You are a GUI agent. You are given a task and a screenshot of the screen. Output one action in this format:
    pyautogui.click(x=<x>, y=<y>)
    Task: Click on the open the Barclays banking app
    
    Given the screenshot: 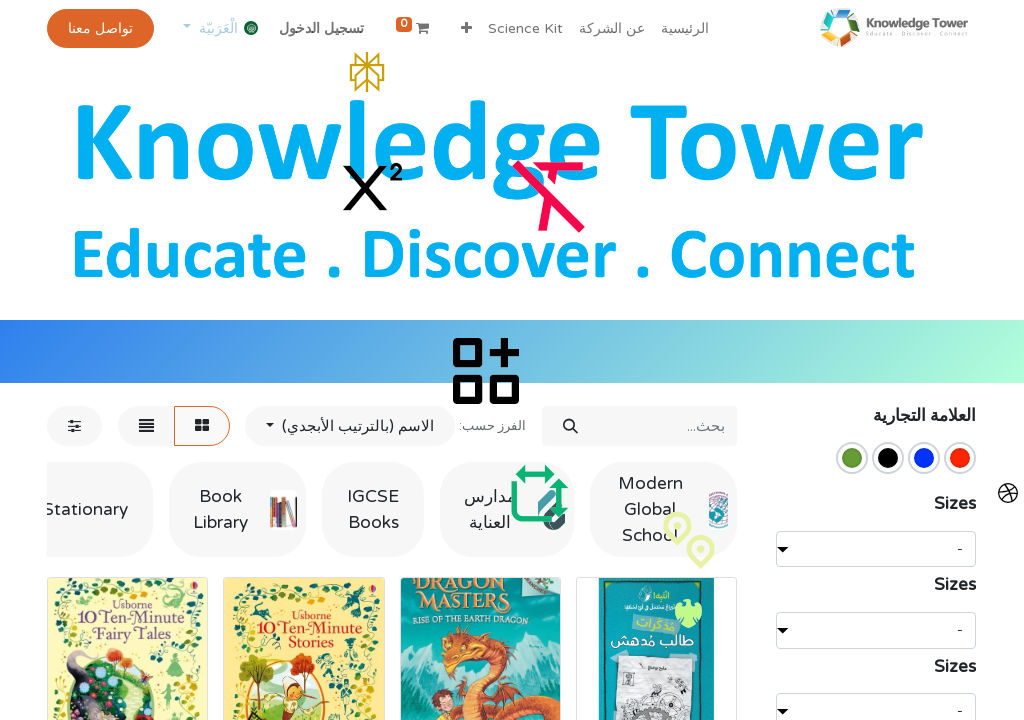 What is the action you would take?
    pyautogui.click(x=688, y=613)
    